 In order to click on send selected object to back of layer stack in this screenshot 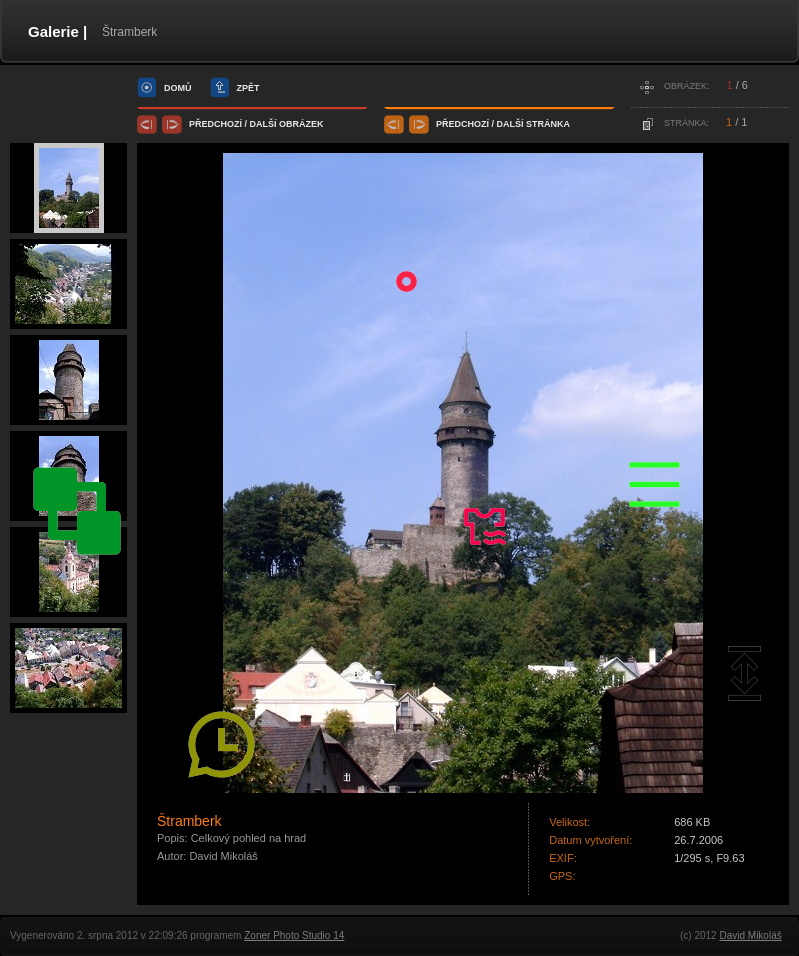, I will do `click(77, 511)`.